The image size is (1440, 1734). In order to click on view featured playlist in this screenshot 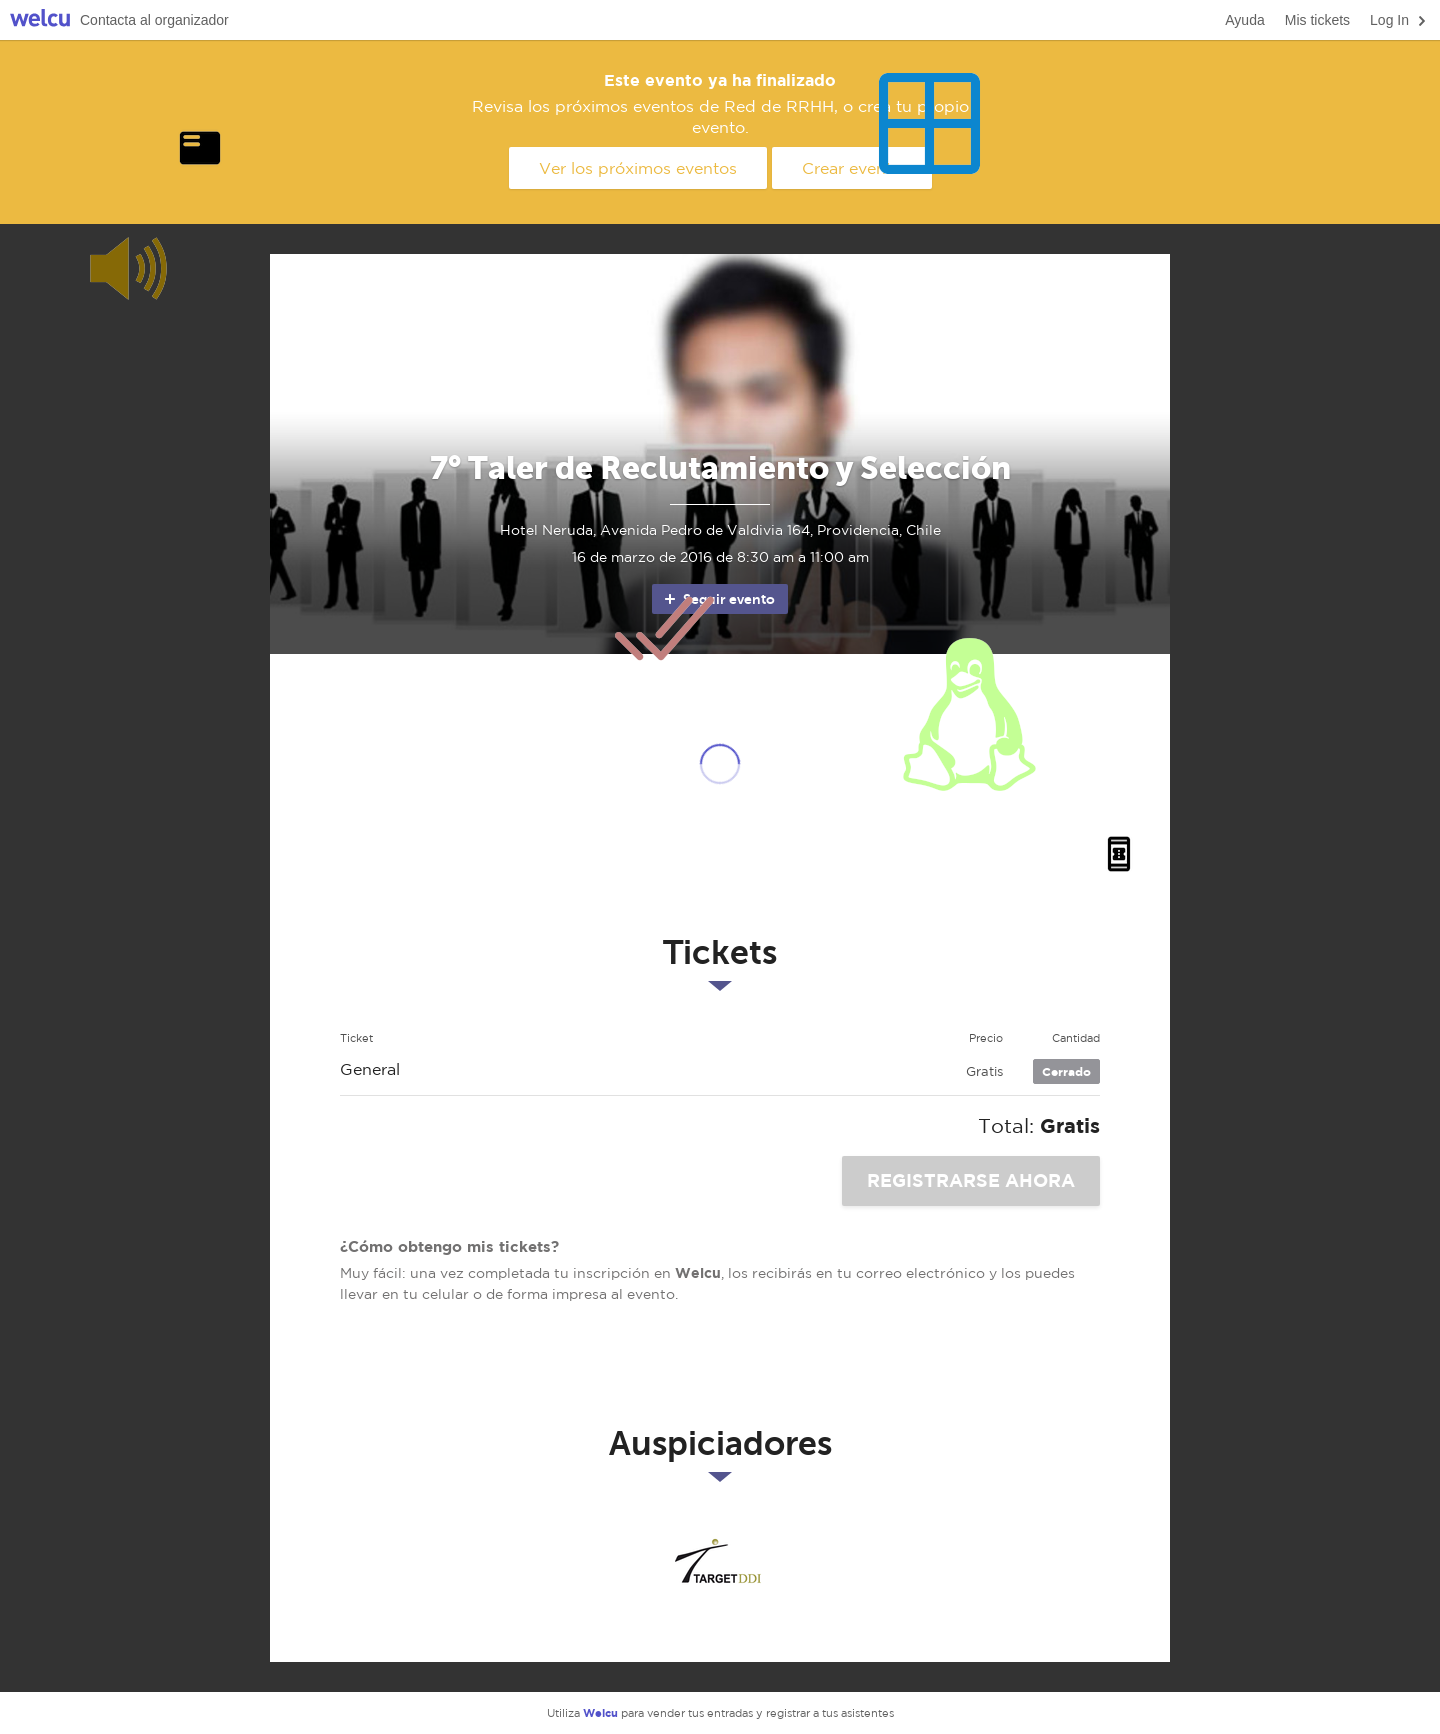, I will do `click(200, 148)`.